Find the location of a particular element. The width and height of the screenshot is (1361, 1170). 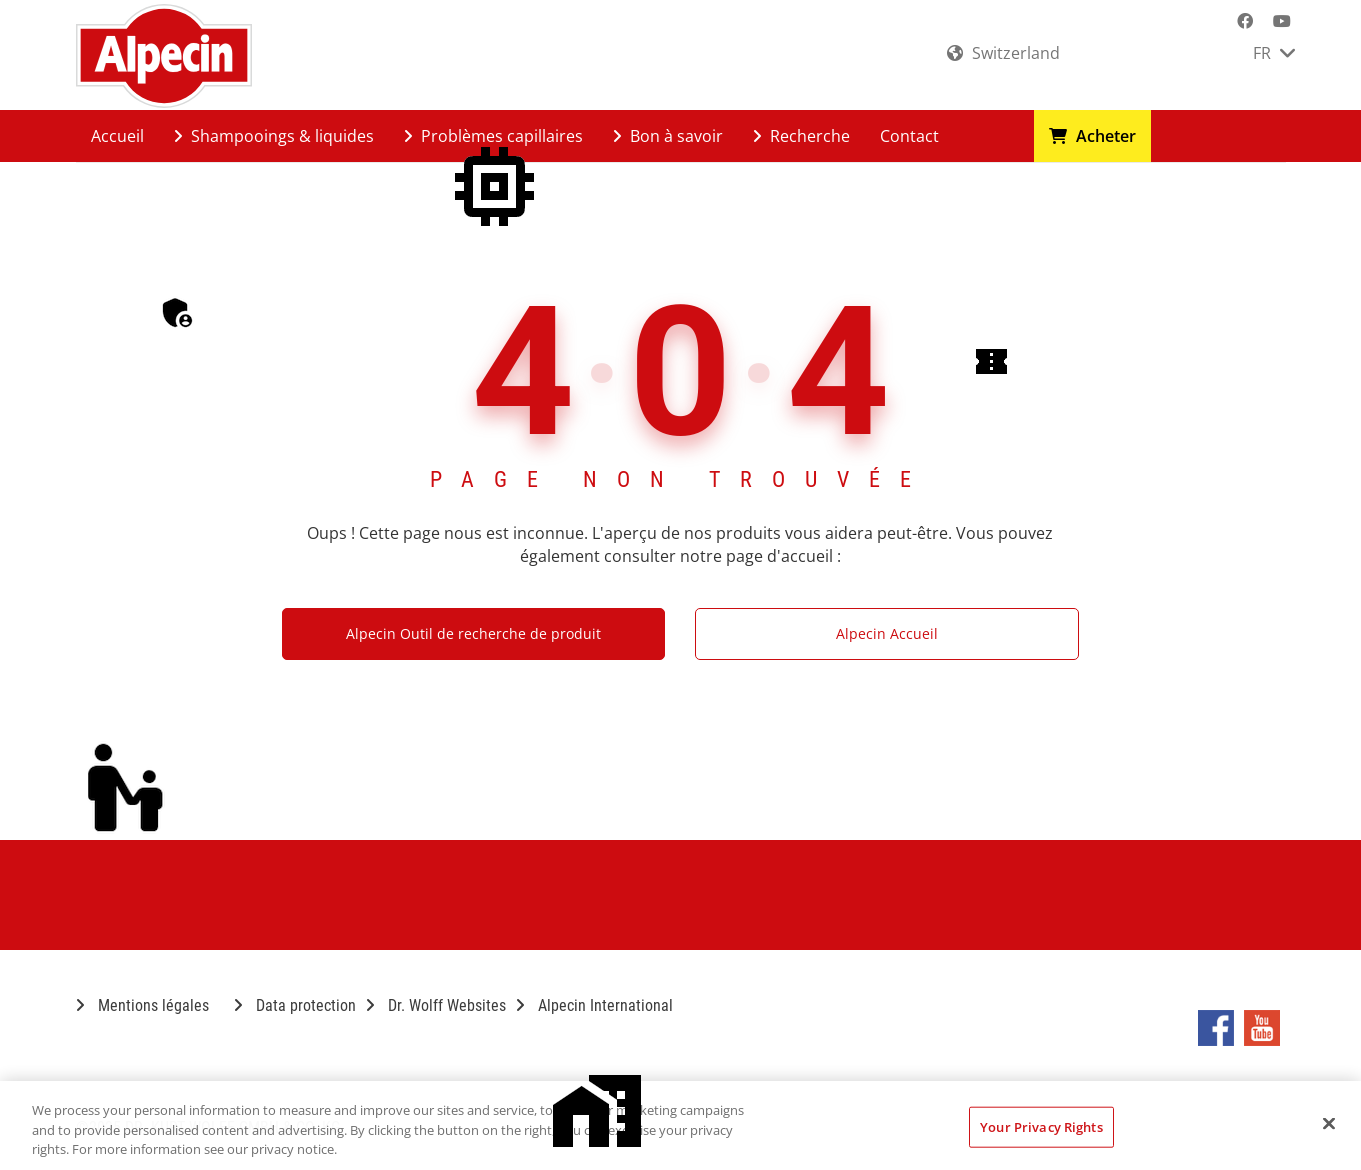

indicates child supervision required is located at coordinates (127, 787).